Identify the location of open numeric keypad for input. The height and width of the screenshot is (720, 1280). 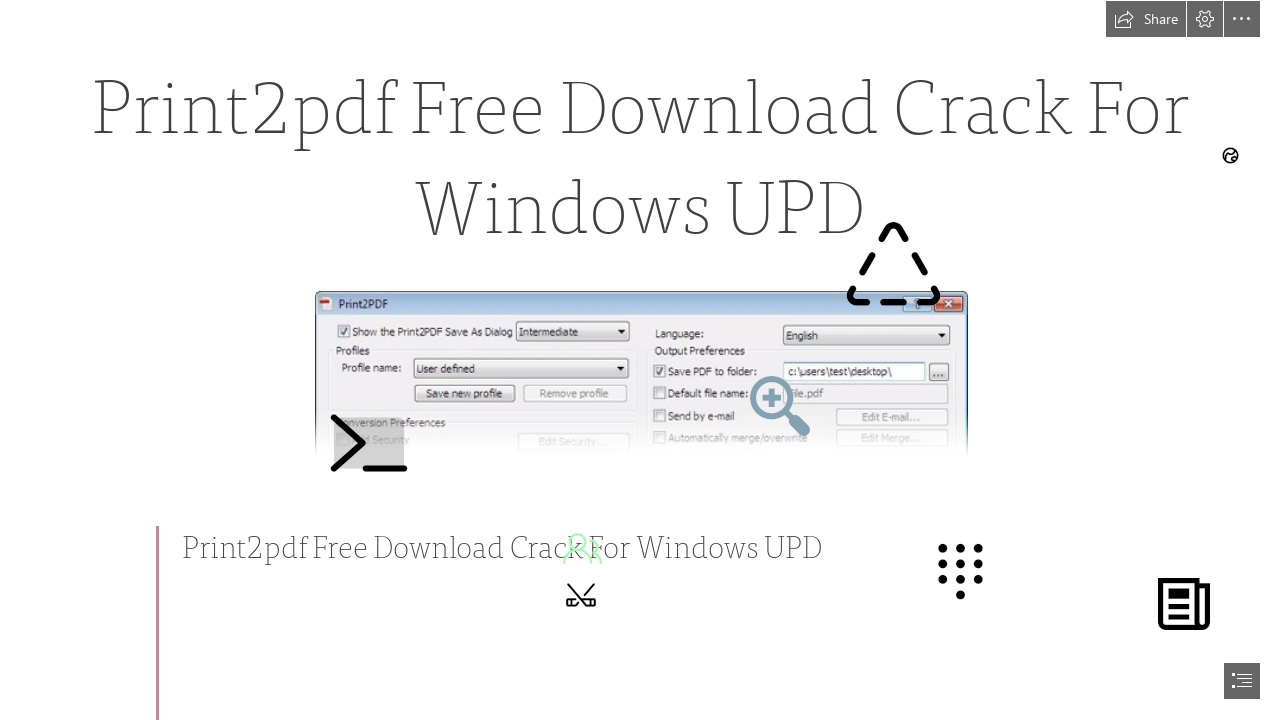
(960, 570).